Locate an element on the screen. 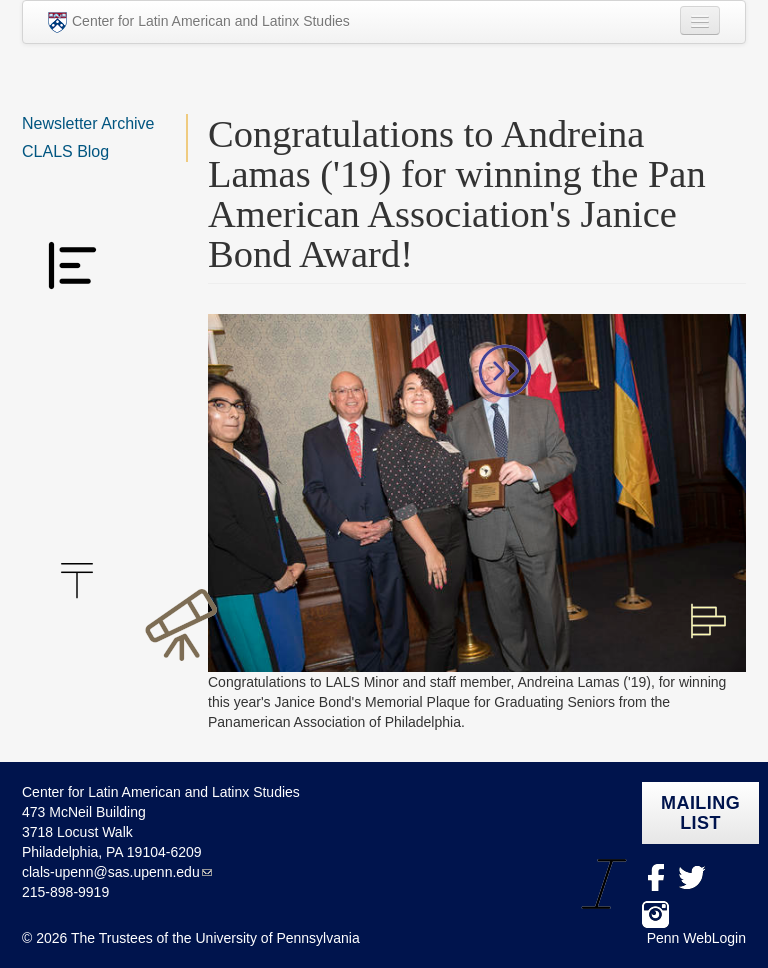  apply italic formatting to selected text is located at coordinates (604, 884).